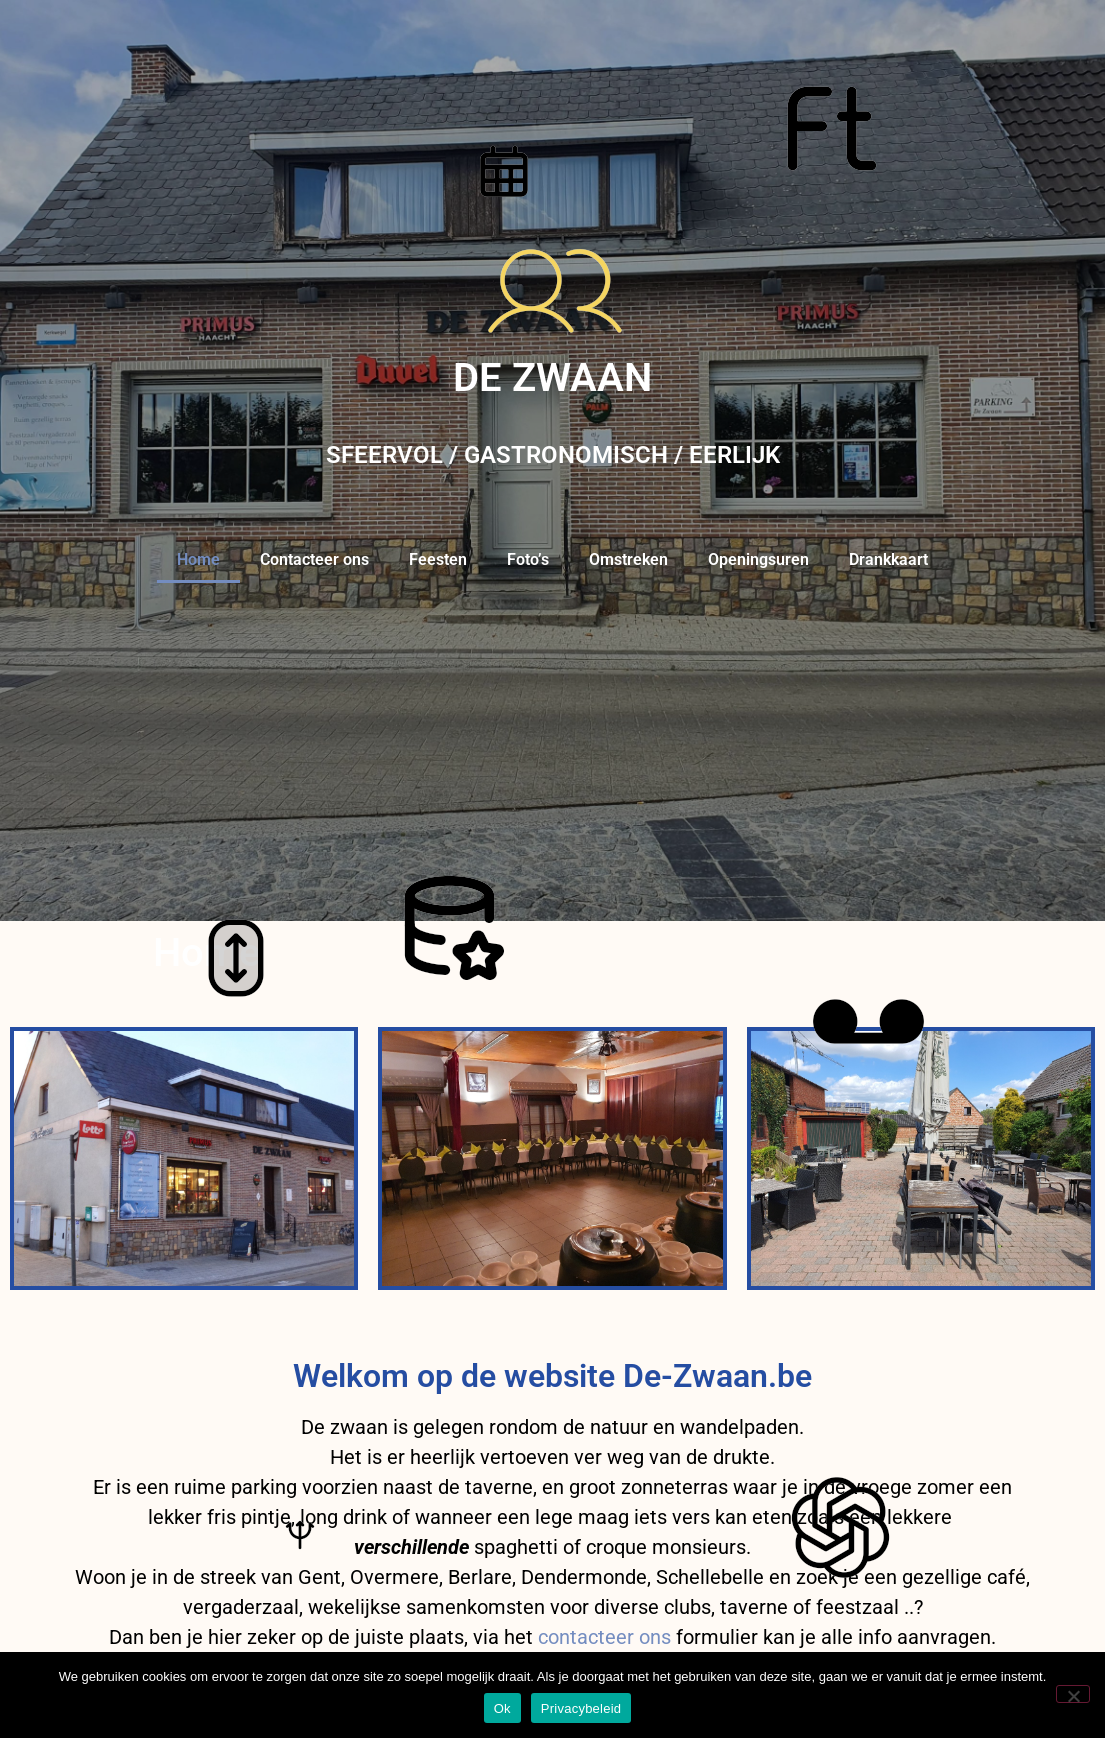 The image size is (1105, 1738). What do you see at coordinates (236, 958) in the screenshot?
I see `scroll up or down on the page` at bounding box center [236, 958].